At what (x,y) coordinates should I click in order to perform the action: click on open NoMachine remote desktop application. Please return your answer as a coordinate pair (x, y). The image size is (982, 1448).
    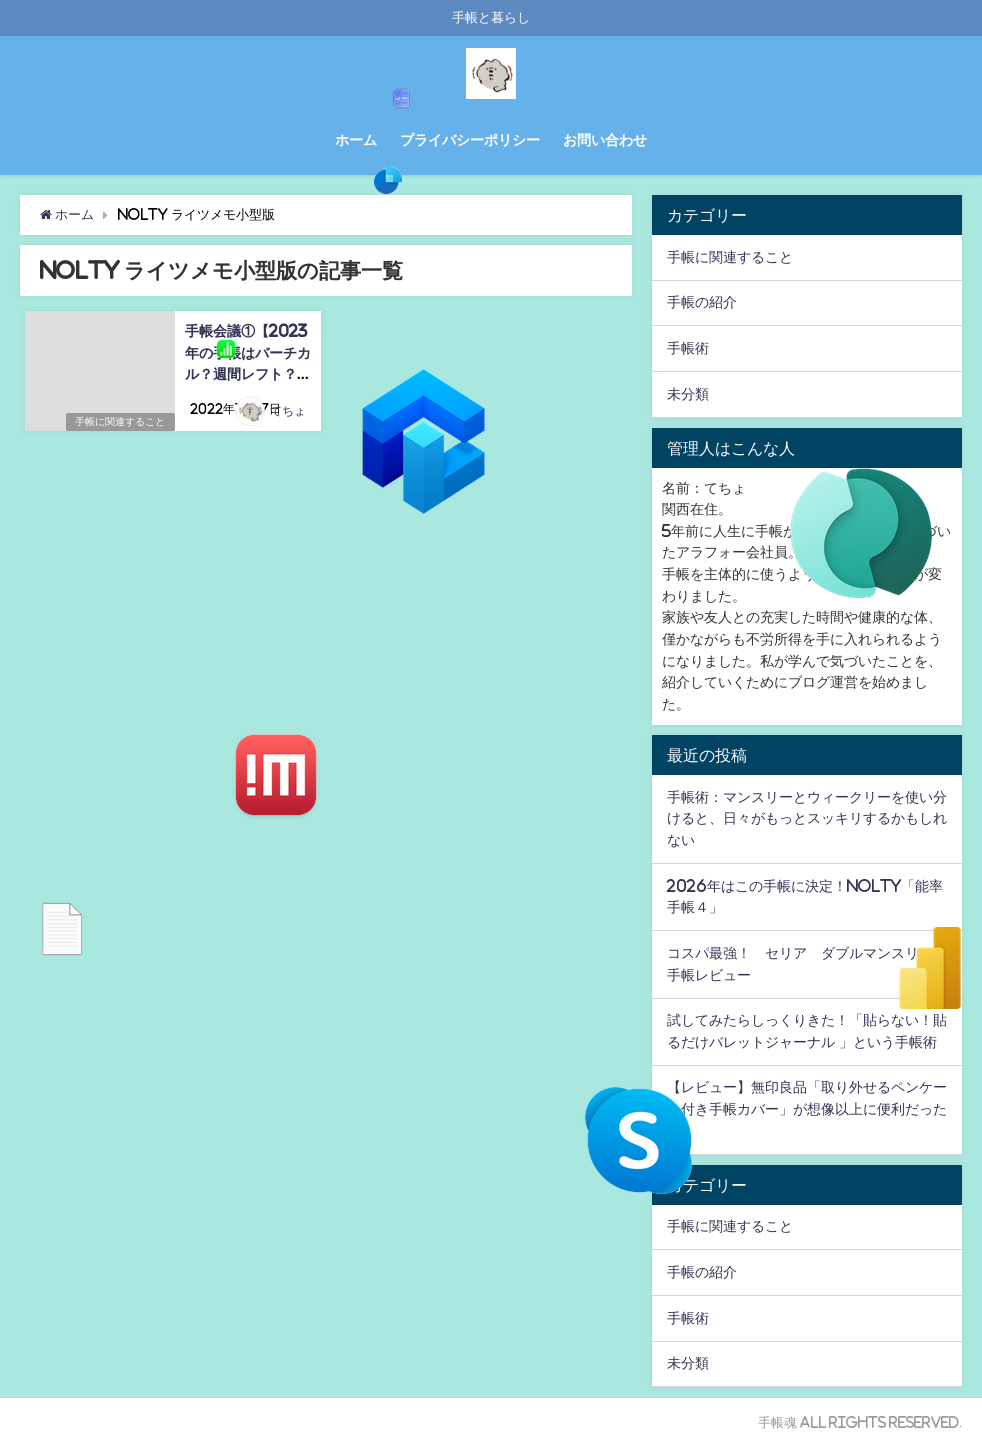
    Looking at the image, I should click on (276, 775).